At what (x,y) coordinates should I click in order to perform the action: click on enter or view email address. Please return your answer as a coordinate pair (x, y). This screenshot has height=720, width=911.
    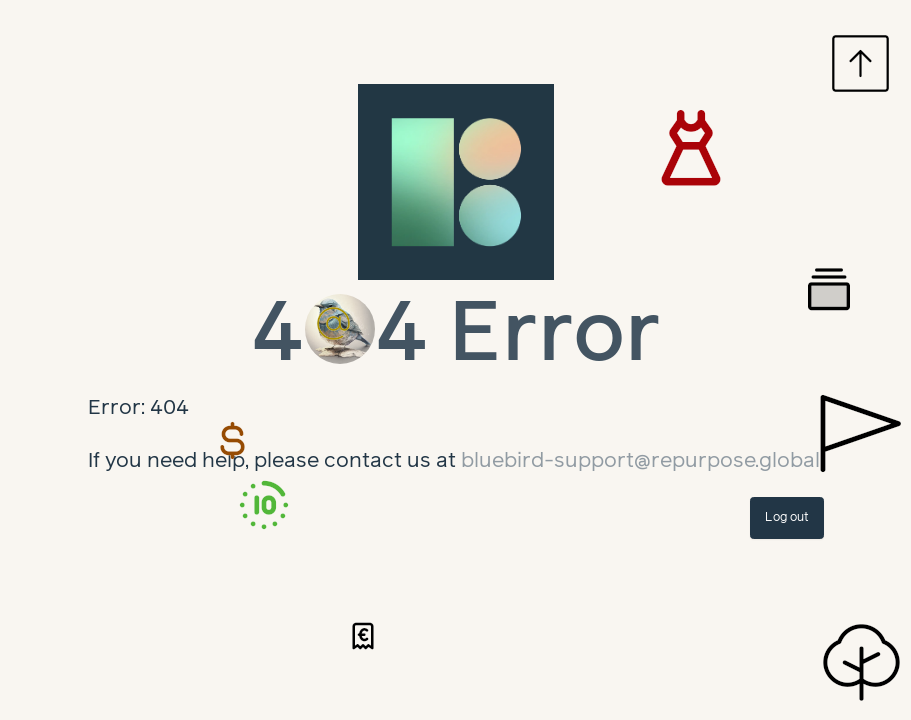
    Looking at the image, I should click on (333, 323).